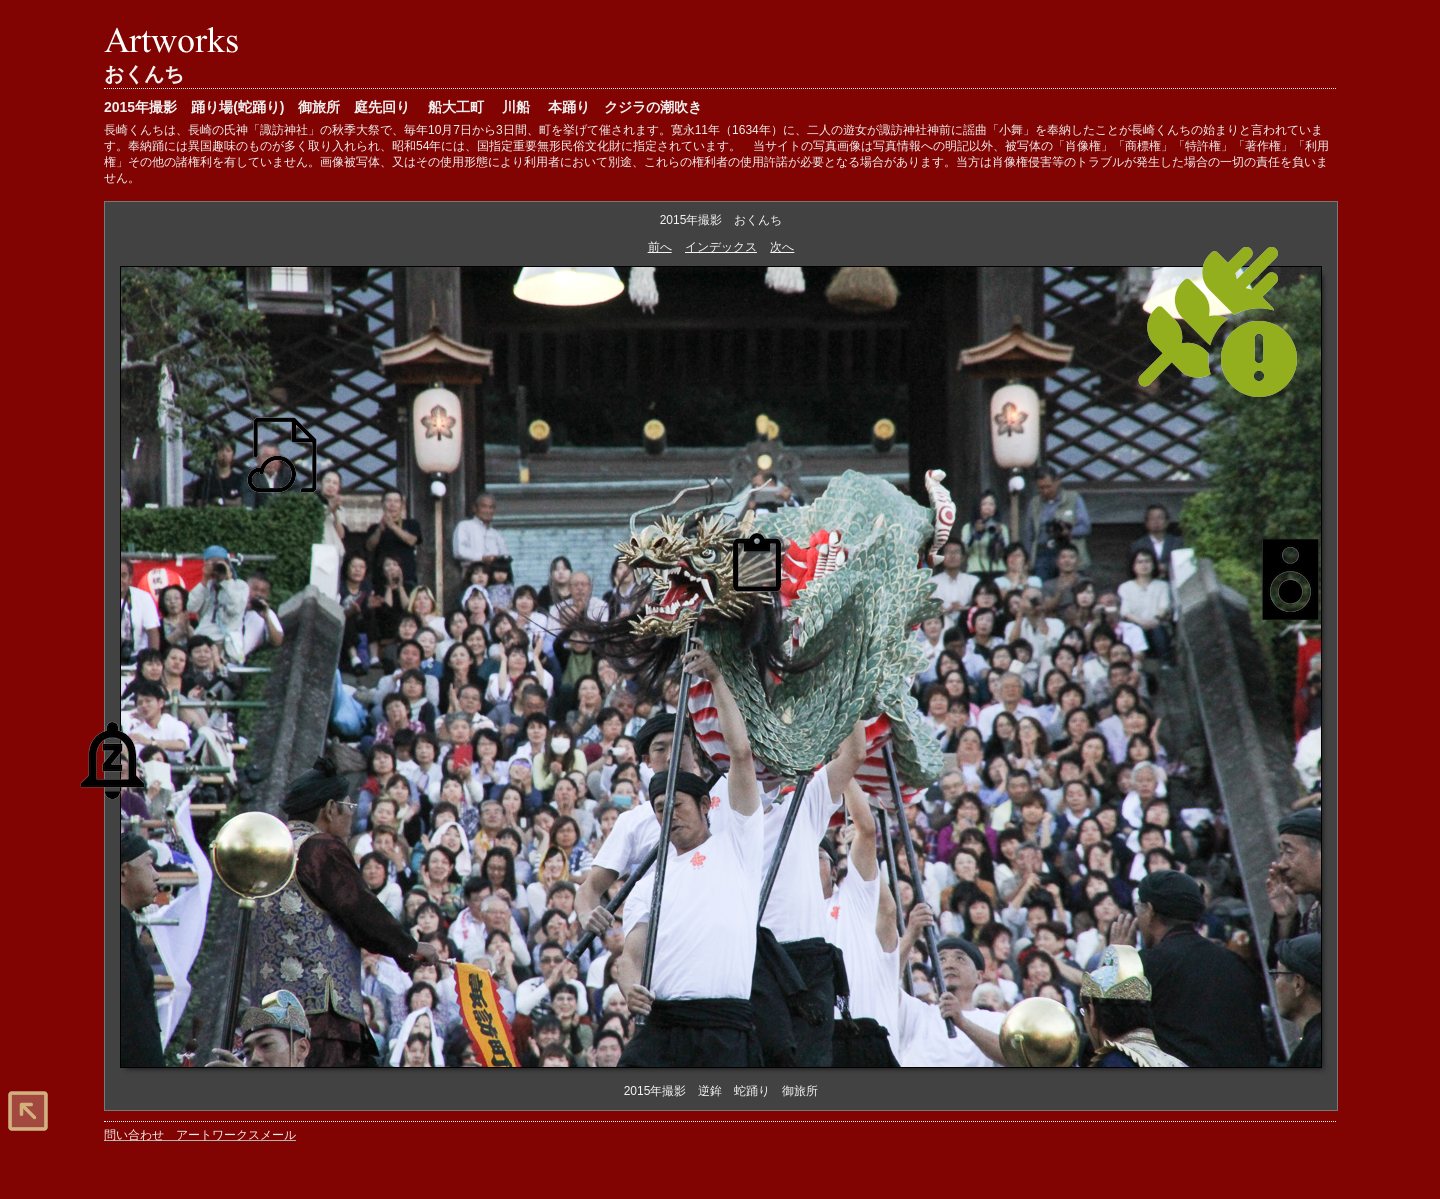  I want to click on indicates a crop or grain alert, so click(1212, 312).